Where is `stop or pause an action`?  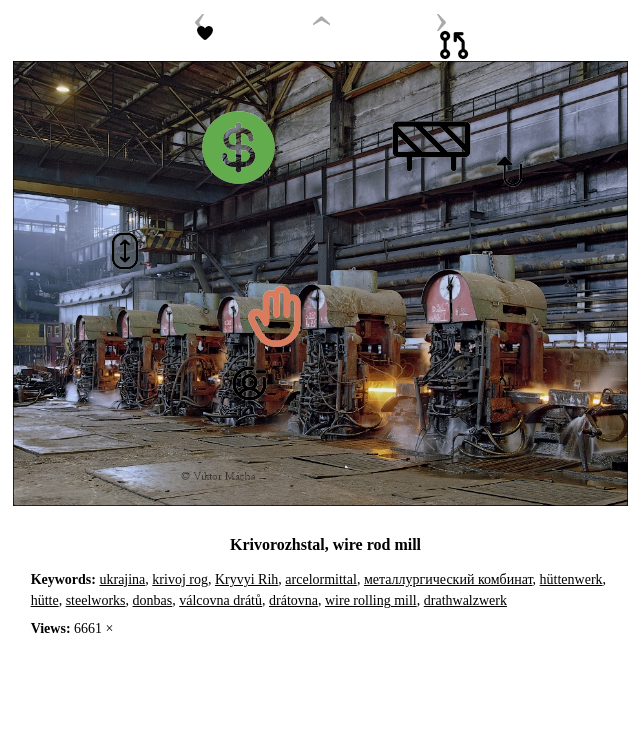 stop or pause an action is located at coordinates (276, 316).